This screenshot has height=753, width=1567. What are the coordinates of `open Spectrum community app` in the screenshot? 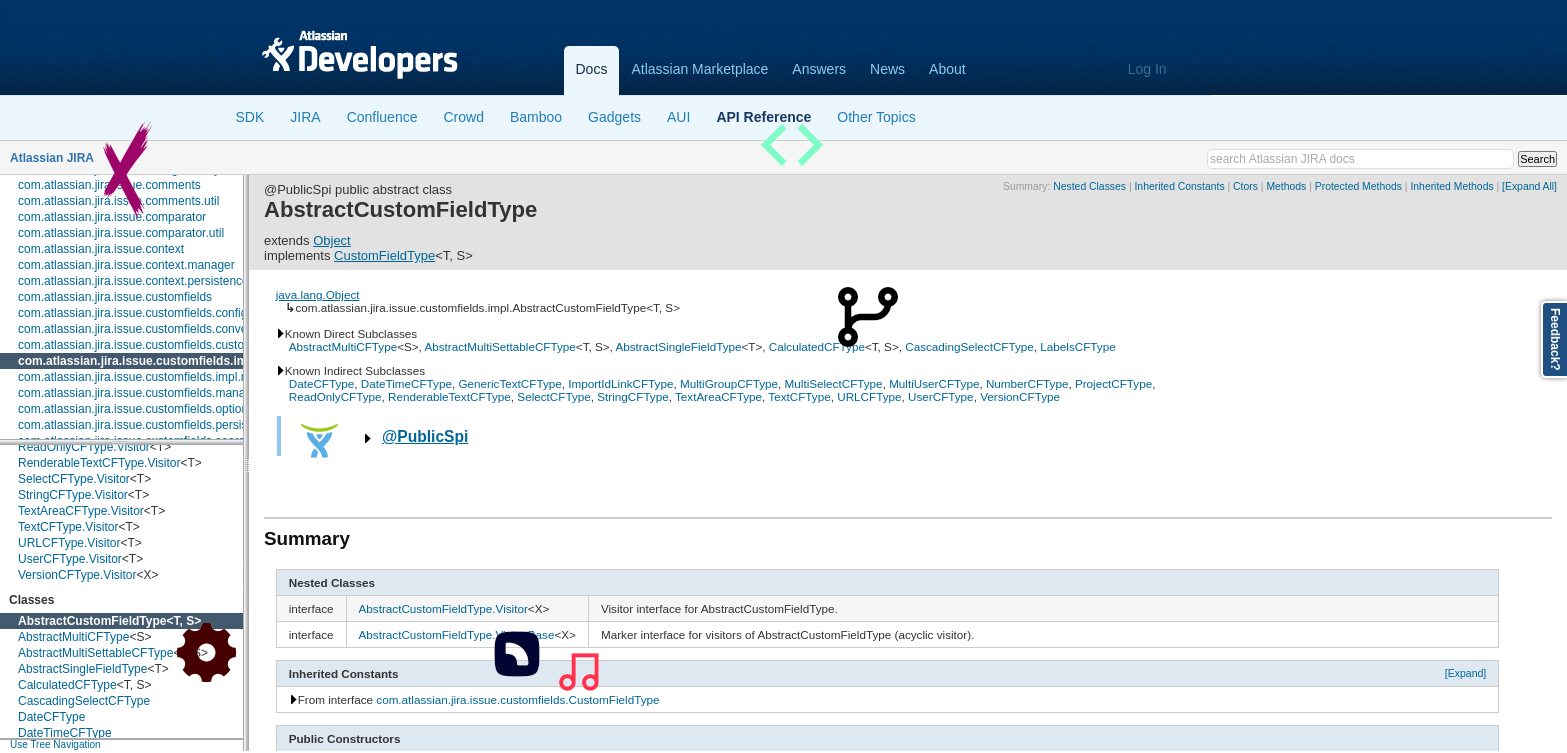 It's located at (517, 654).